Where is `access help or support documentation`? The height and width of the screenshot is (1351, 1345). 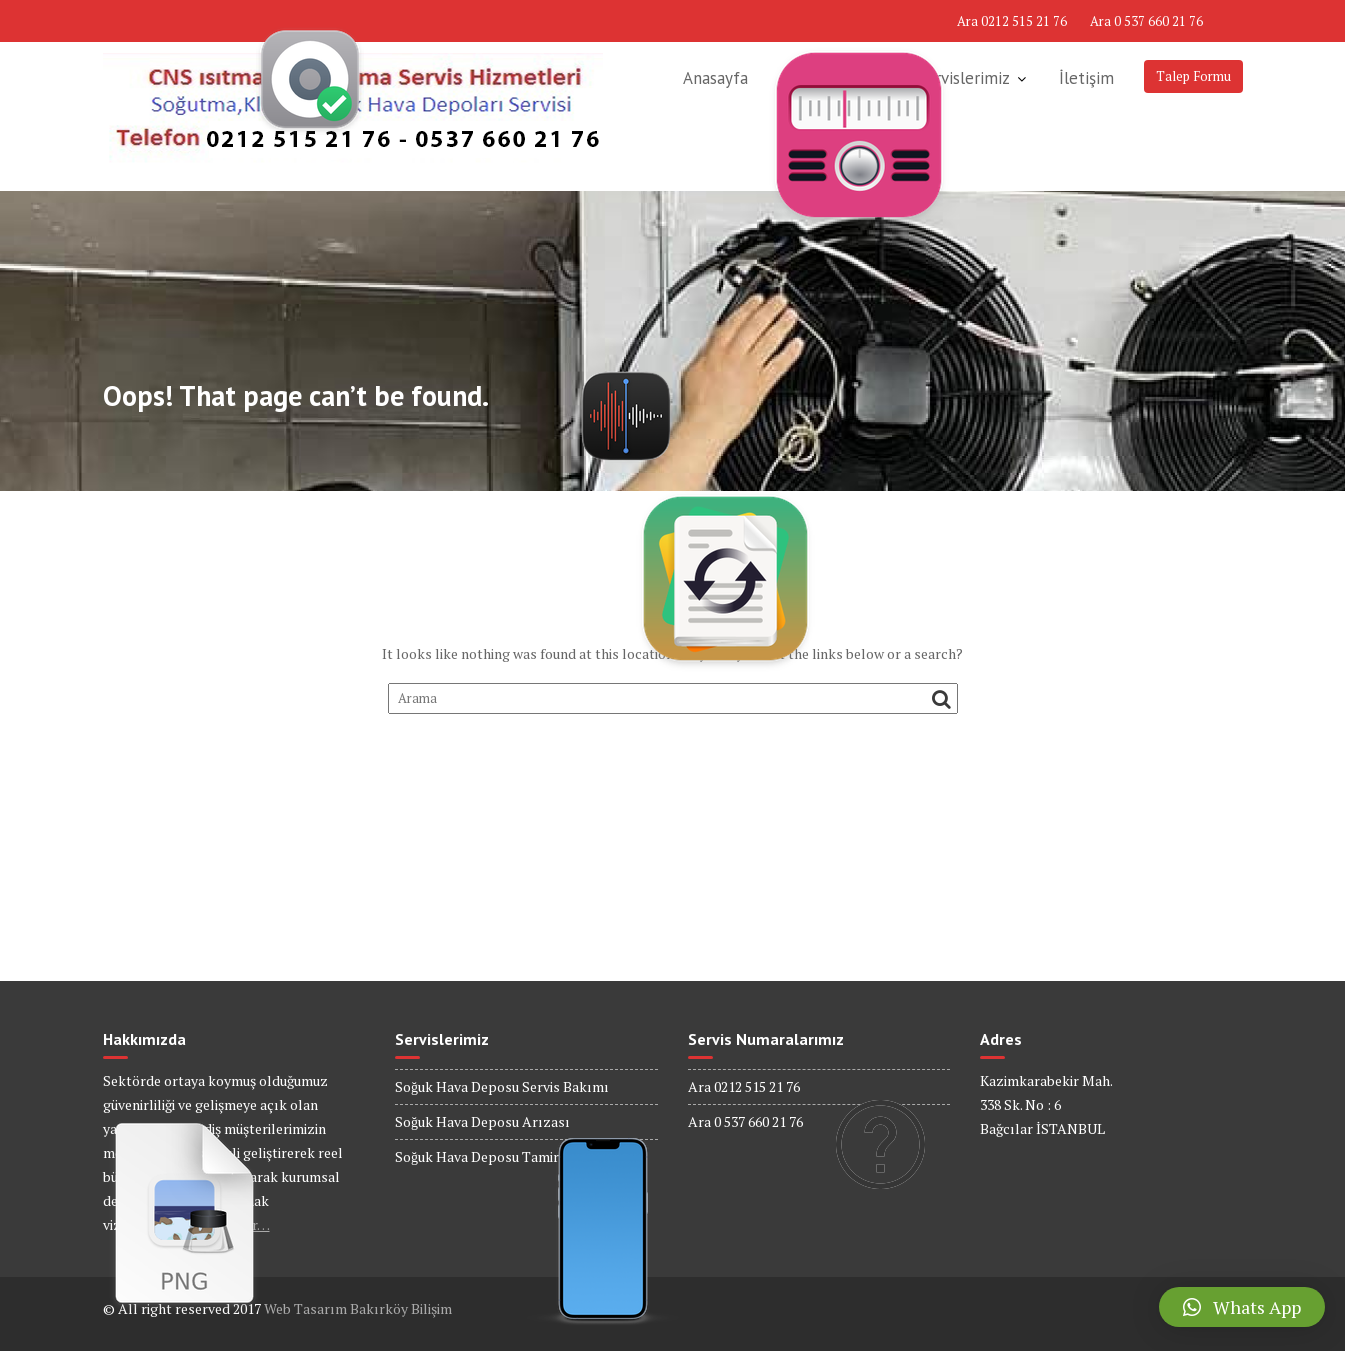
access help or support documentation is located at coordinates (880, 1144).